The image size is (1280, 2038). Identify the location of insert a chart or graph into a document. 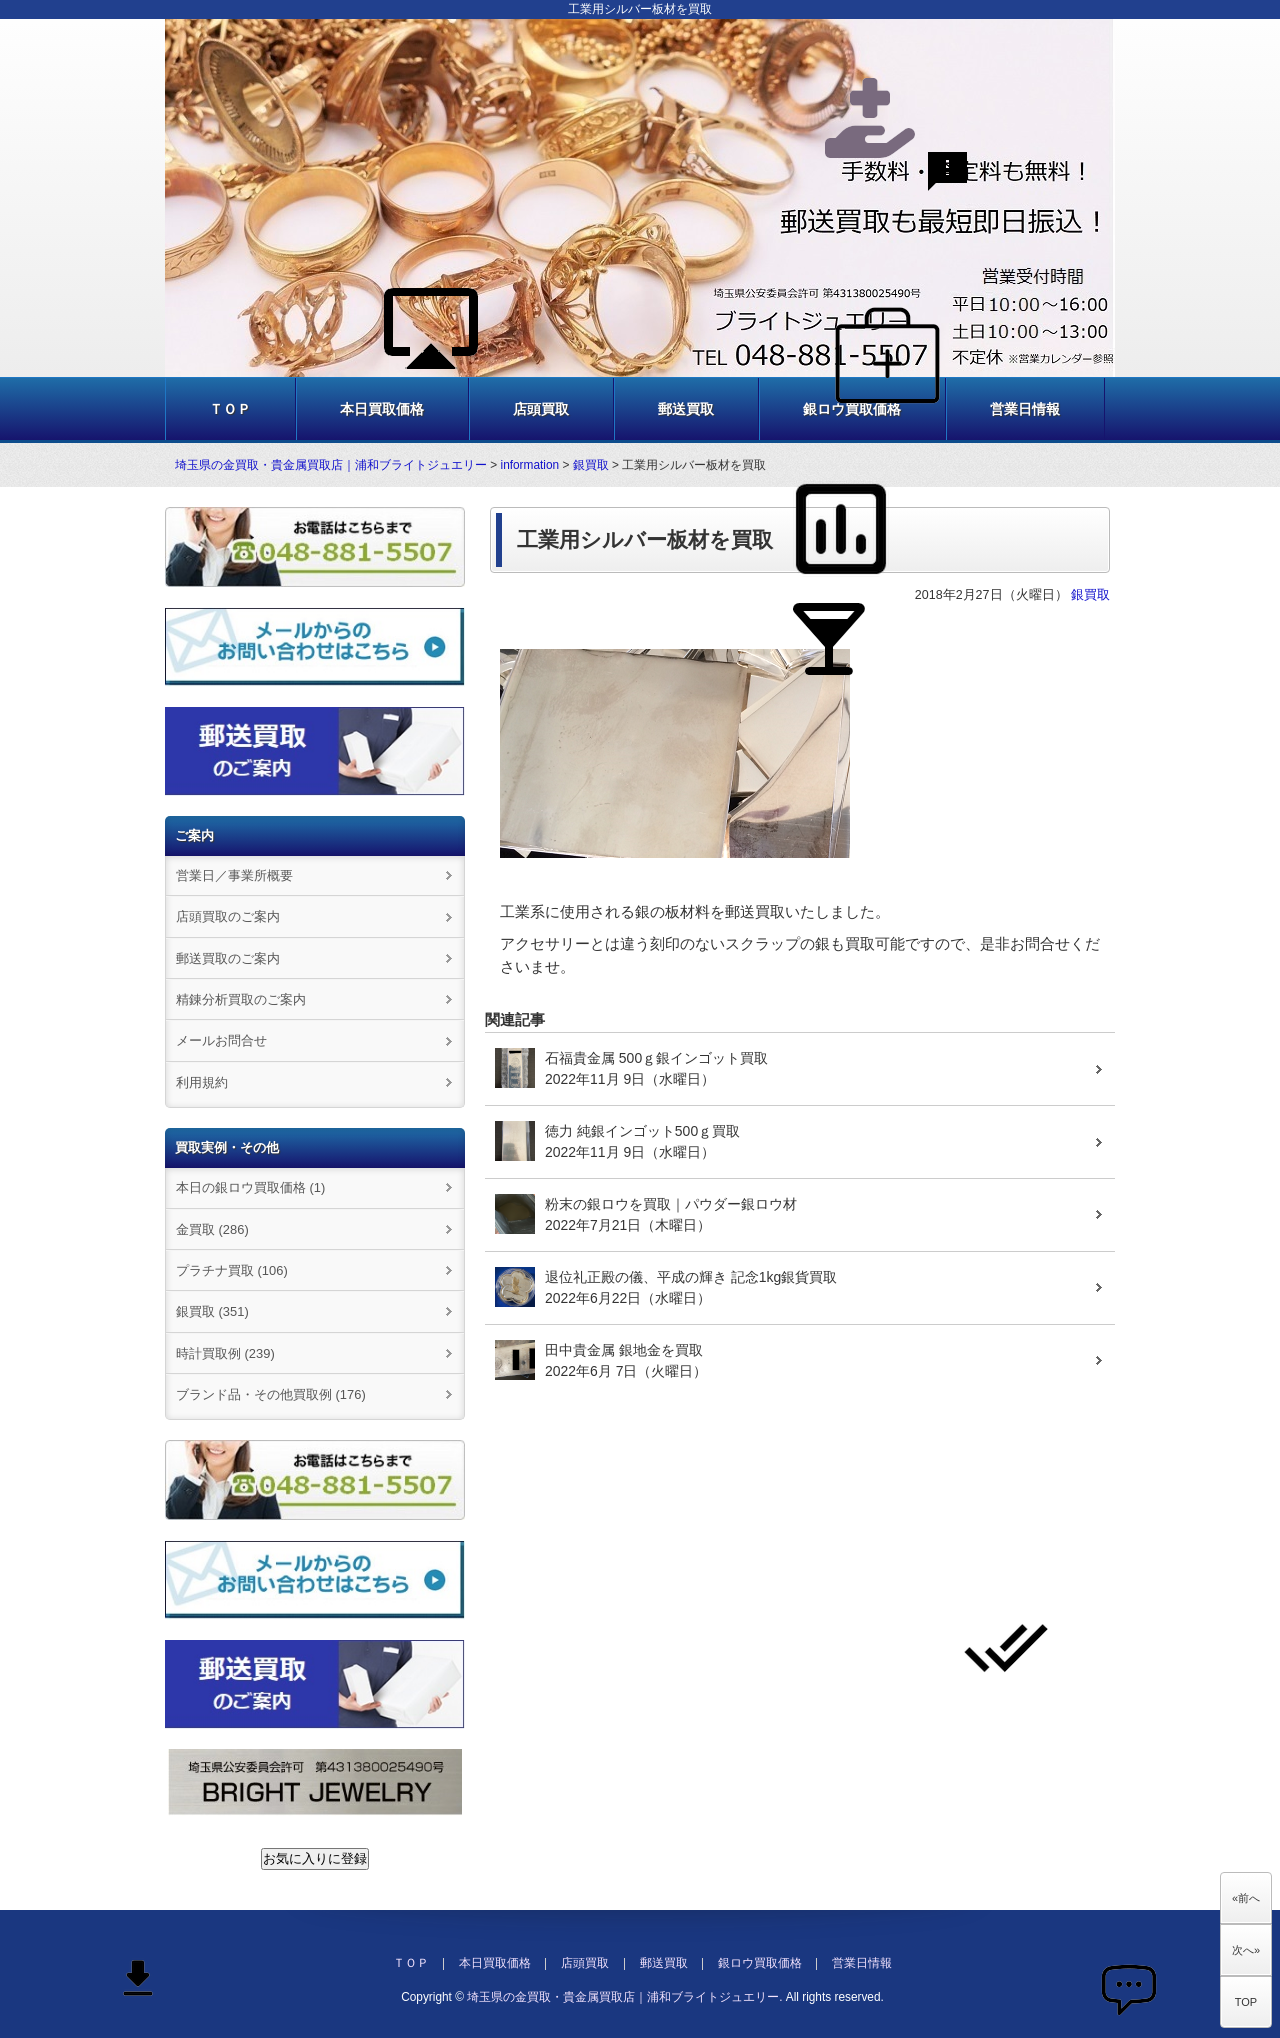
(841, 529).